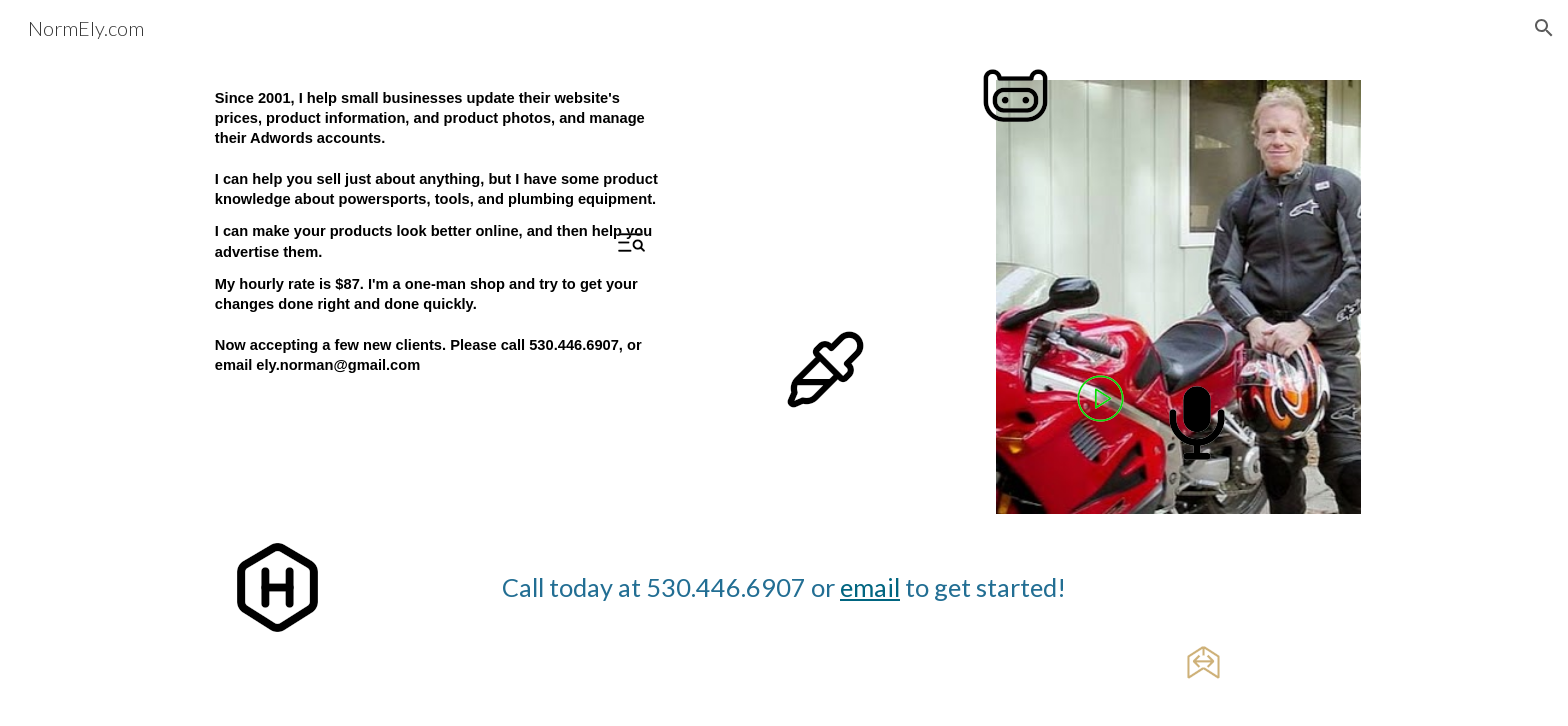 Image resolution: width=1568 pixels, height=726 pixels. I want to click on search within a list or document, so click(630, 242).